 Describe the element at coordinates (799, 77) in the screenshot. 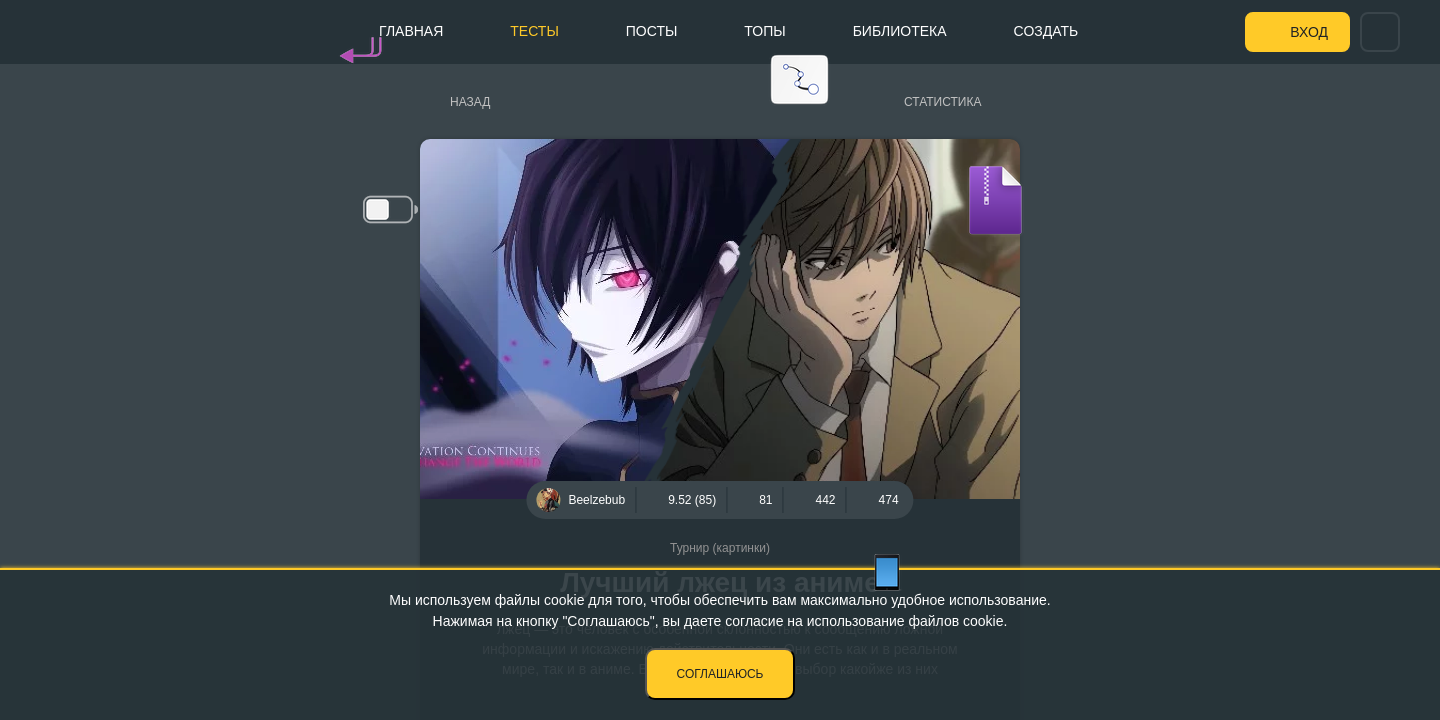

I see `open a karbon vector graphics file` at that location.